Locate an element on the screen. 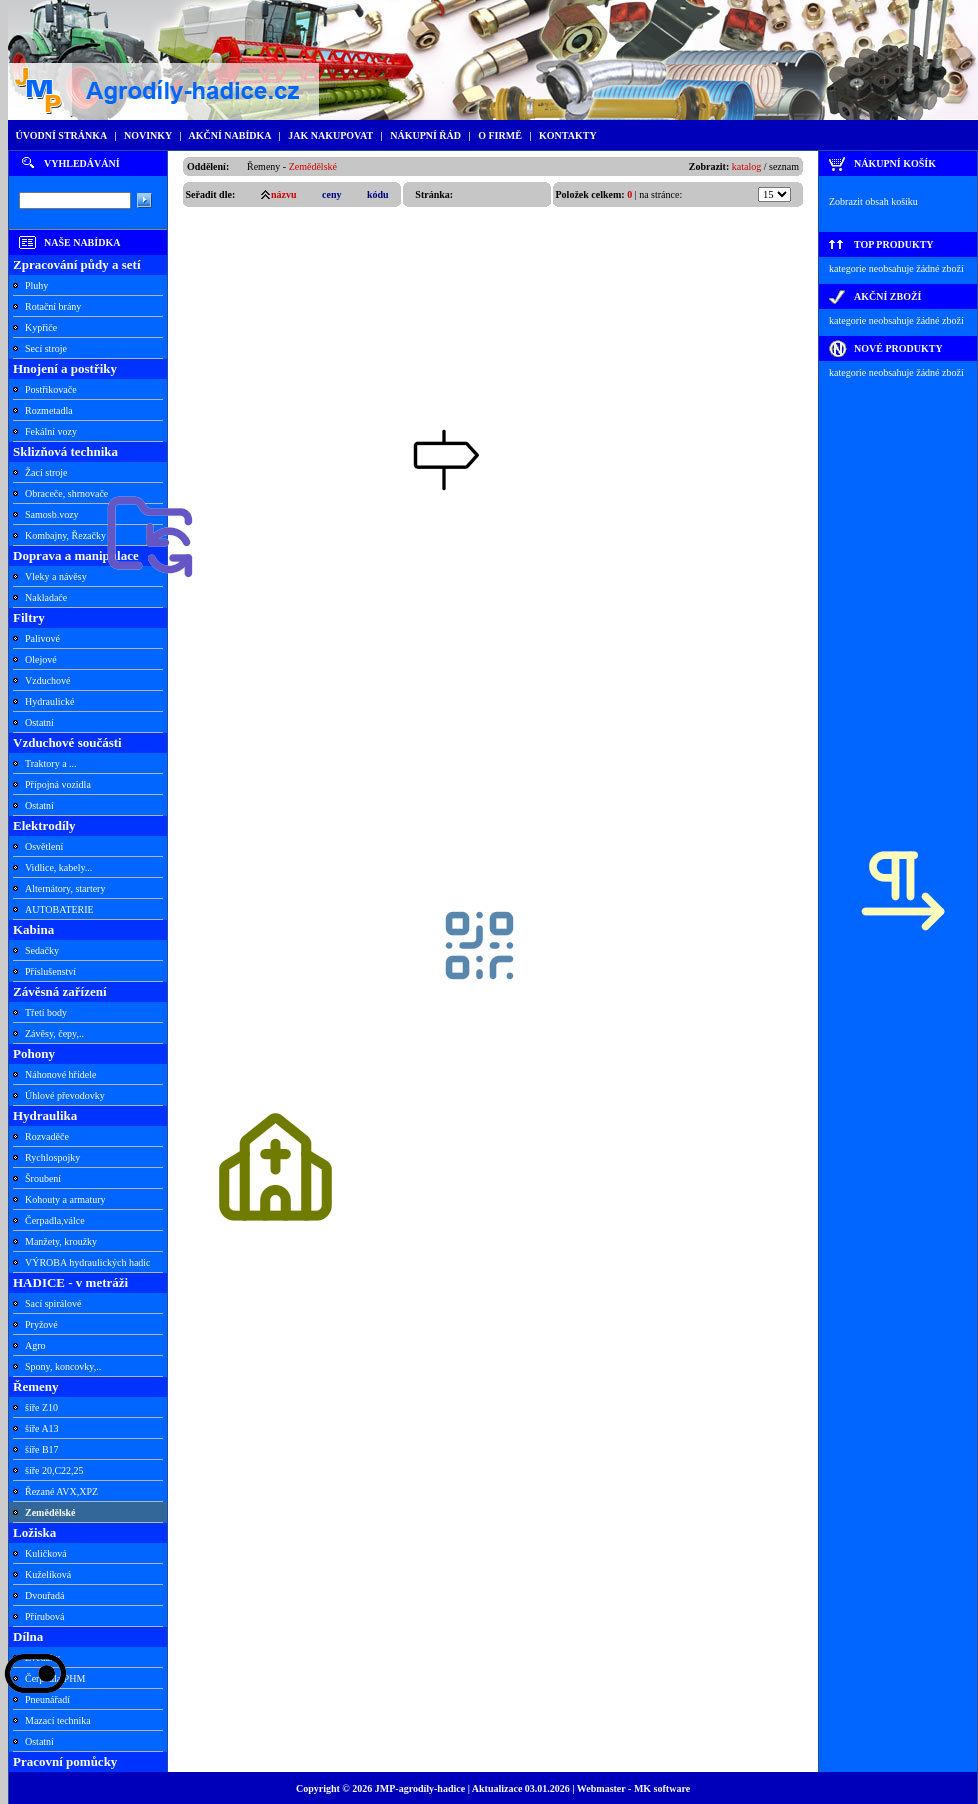 The image size is (978, 1804). view nearby churches or places of worship is located at coordinates (275, 1169).